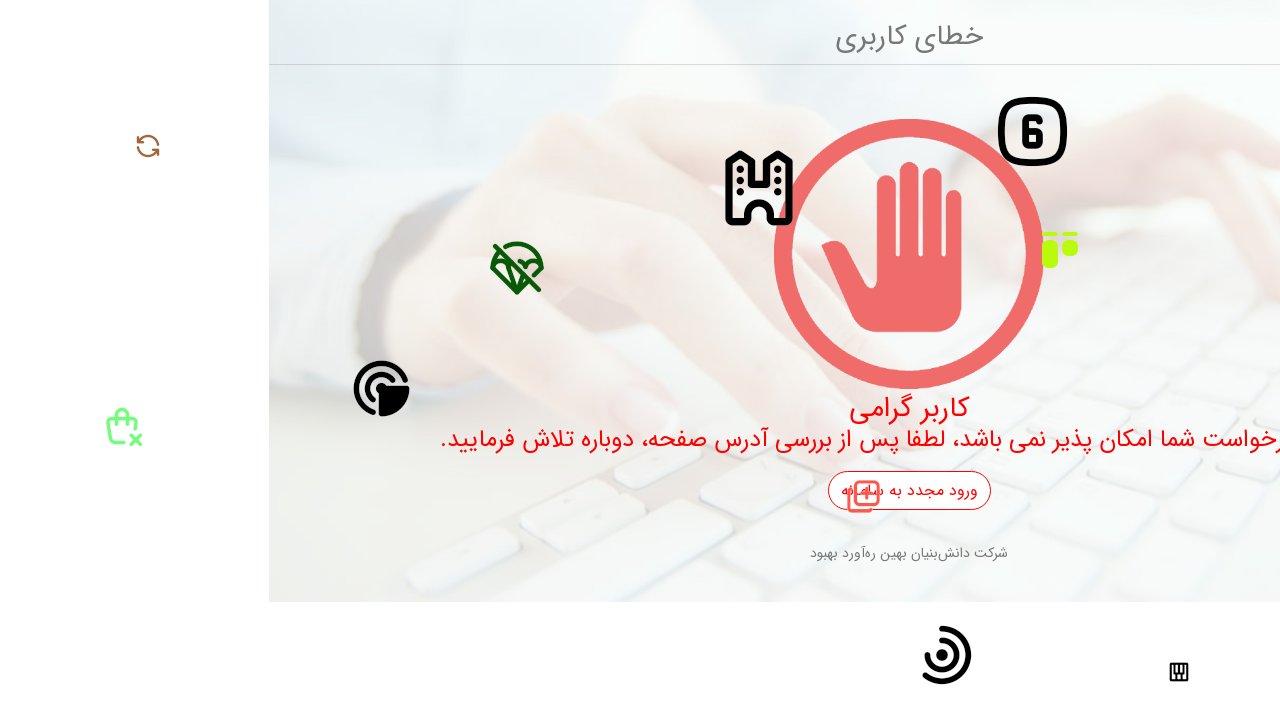  I want to click on switch to kanban board view, so click(1060, 250).